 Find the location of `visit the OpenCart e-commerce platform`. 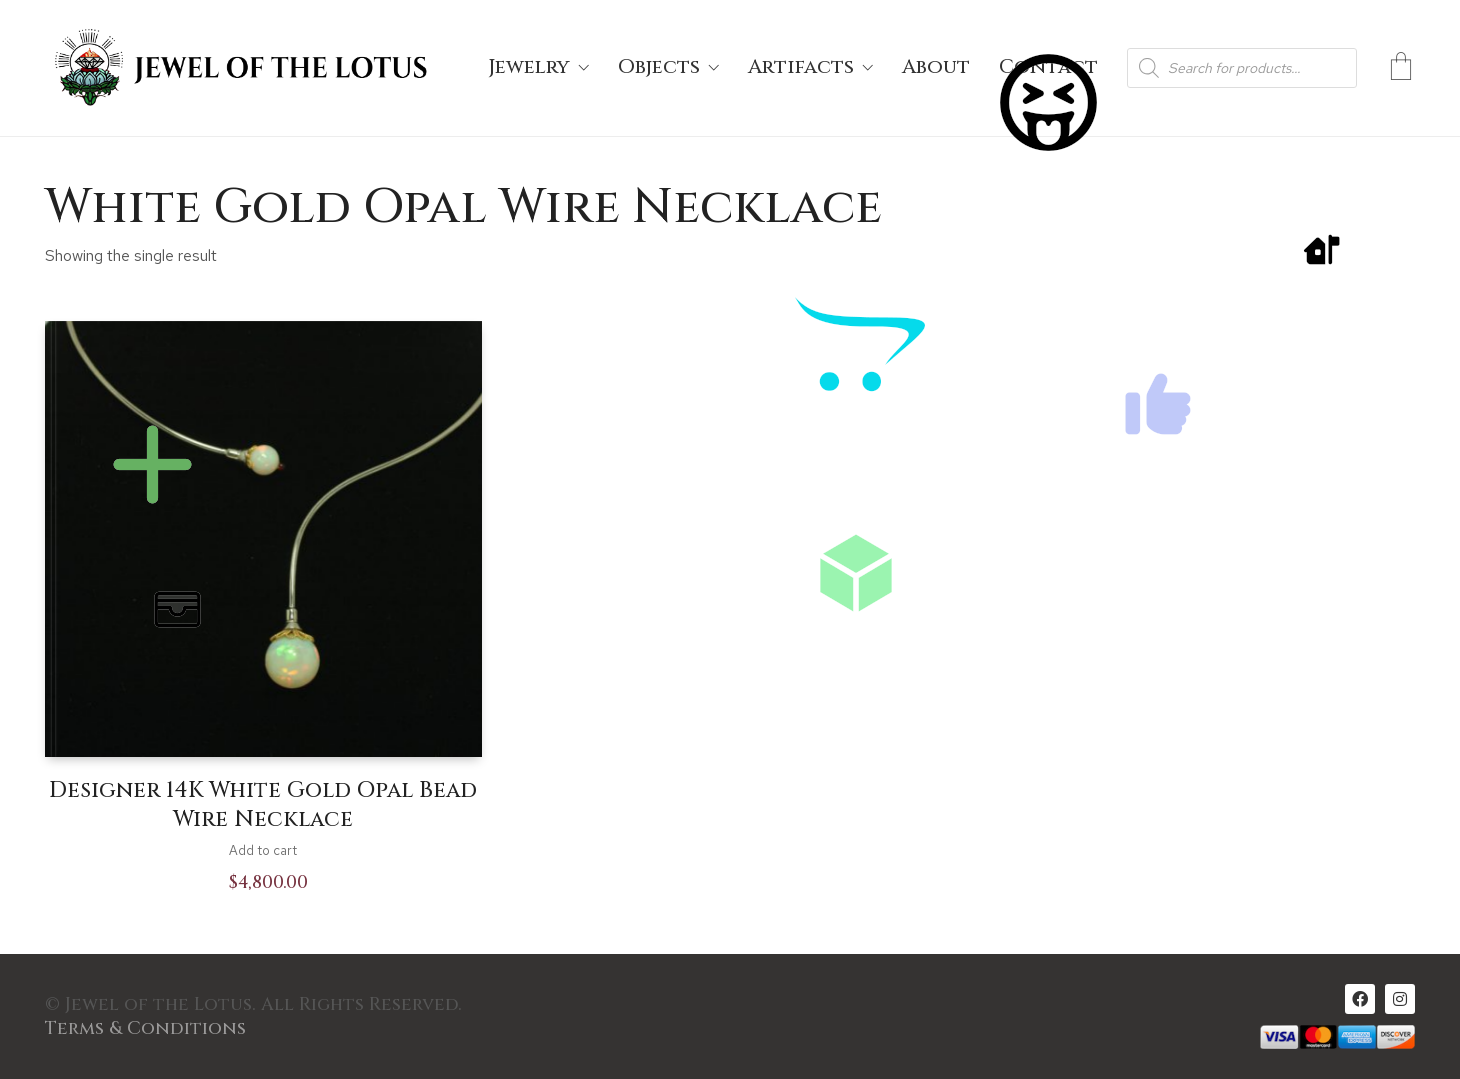

visit the OpenCart e-commerce platform is located at coordinates (860, 344).